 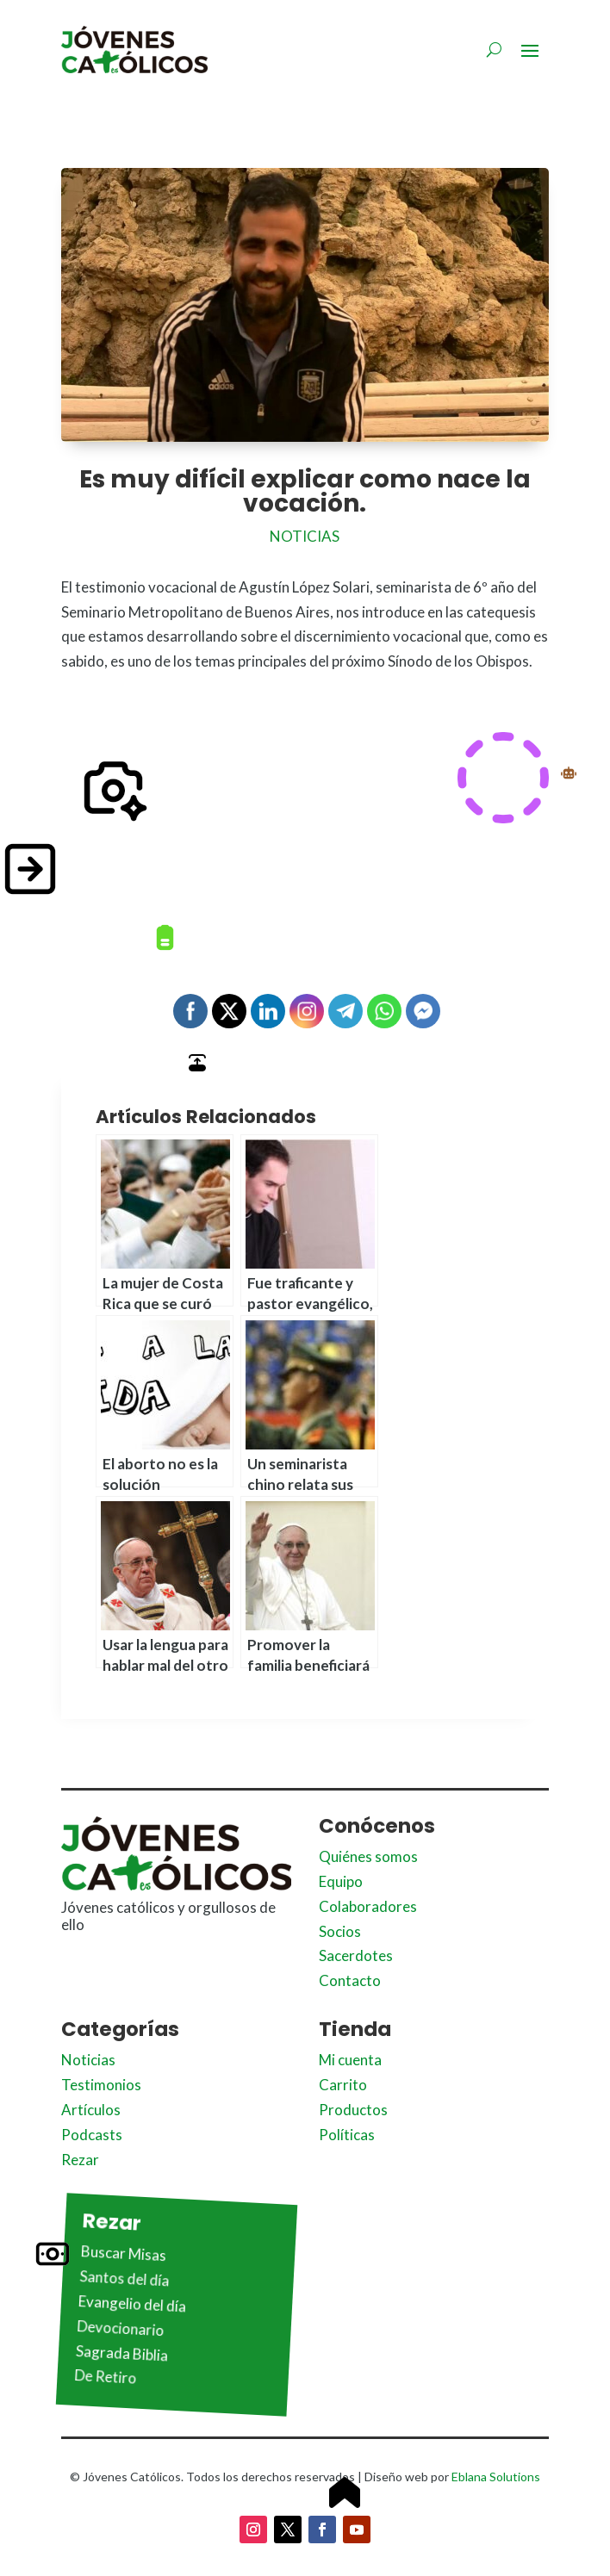 What do you see at coordinates (503, 778) in the screenshot?
I see `create a new draft issue` at bounding box center [503, 778].